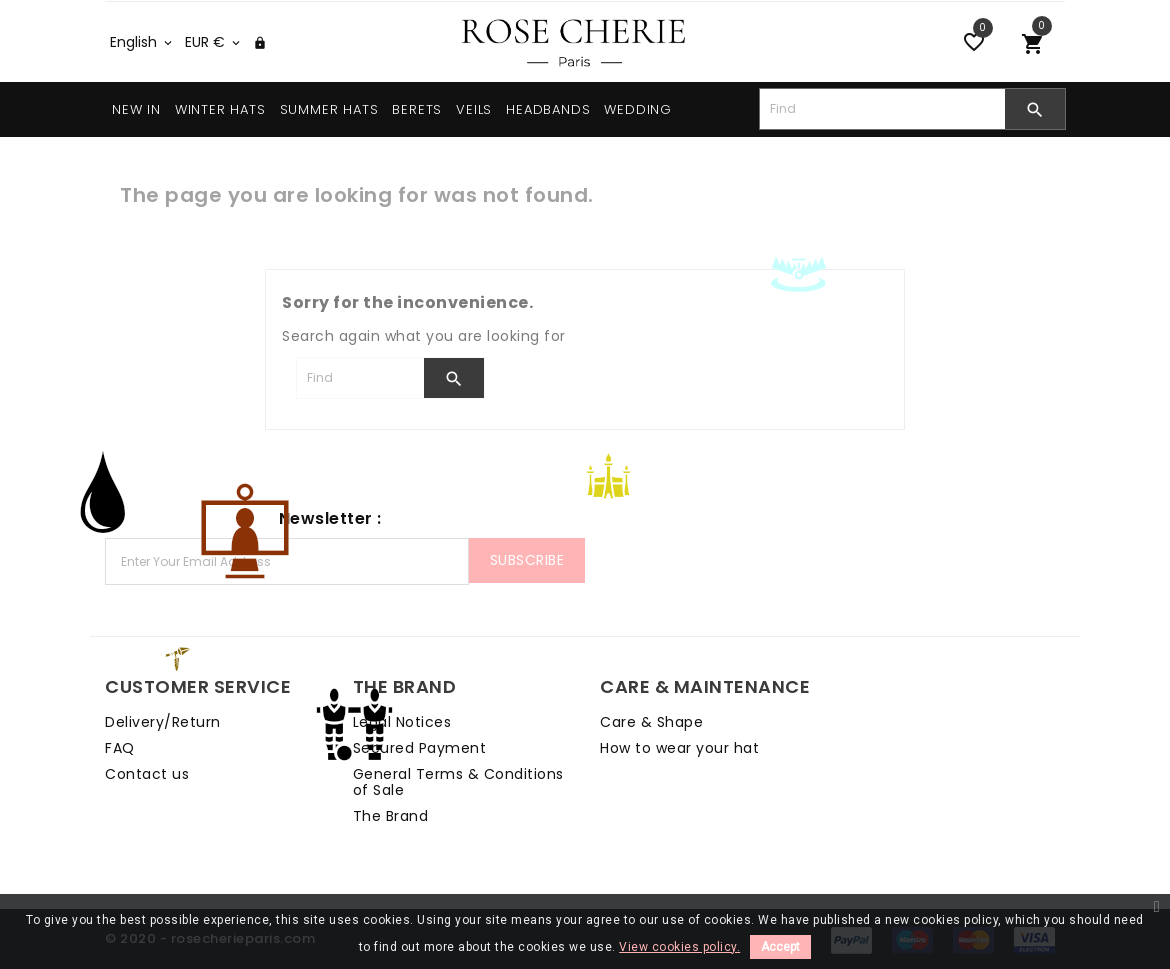  What do you see at coordinates (245, 531) in the screenshot?
I see `start or join a video conference call` at bounding box center [245, 531].